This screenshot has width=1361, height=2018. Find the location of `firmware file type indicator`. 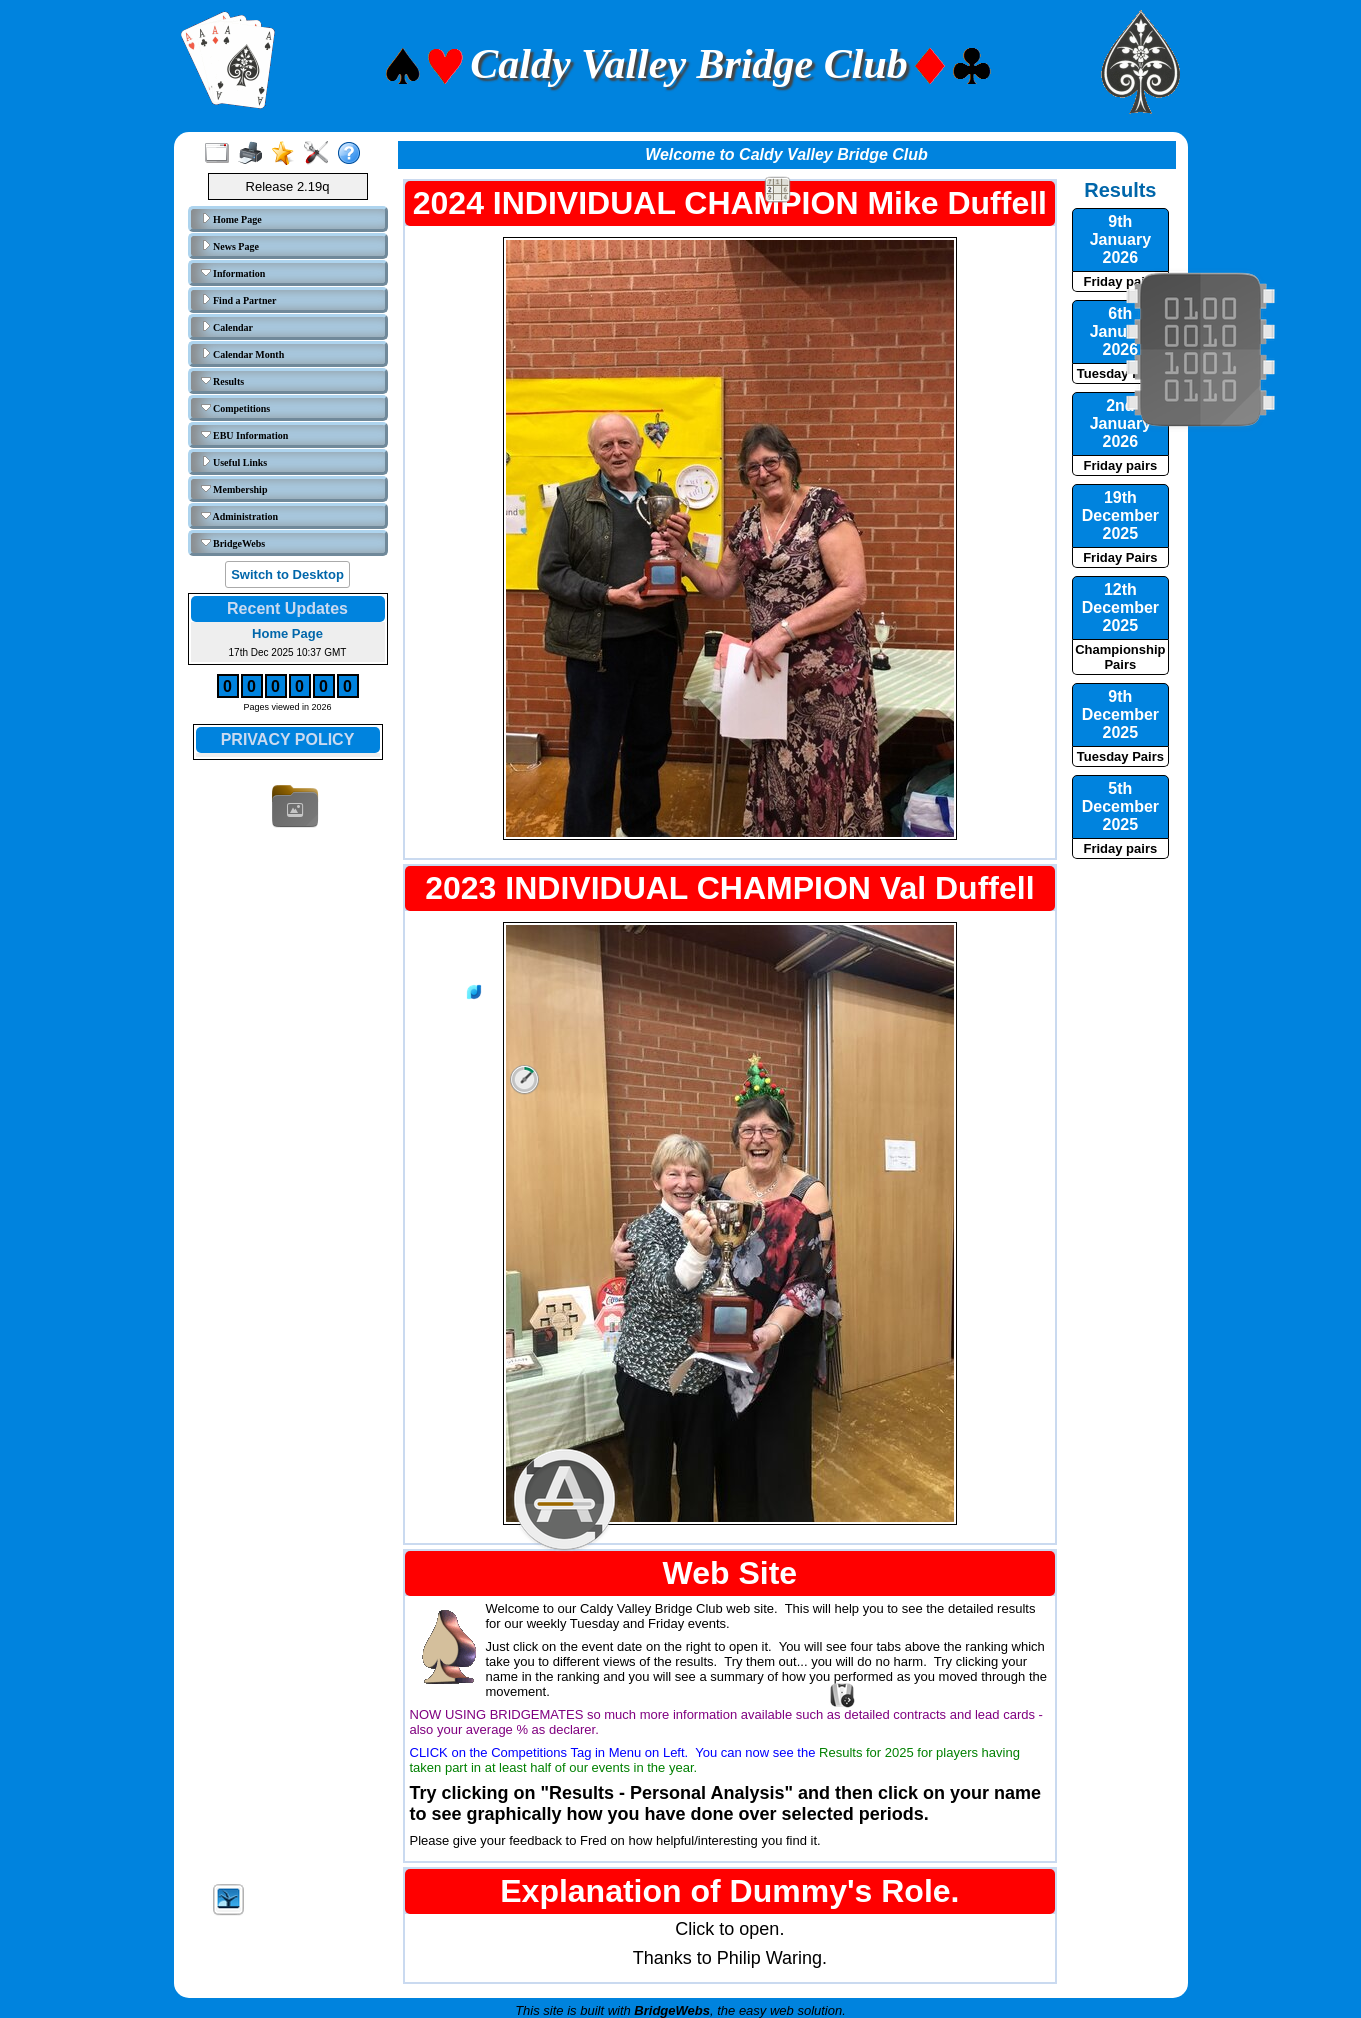

firmware file type indicator is located at coordinates (1200, 349).